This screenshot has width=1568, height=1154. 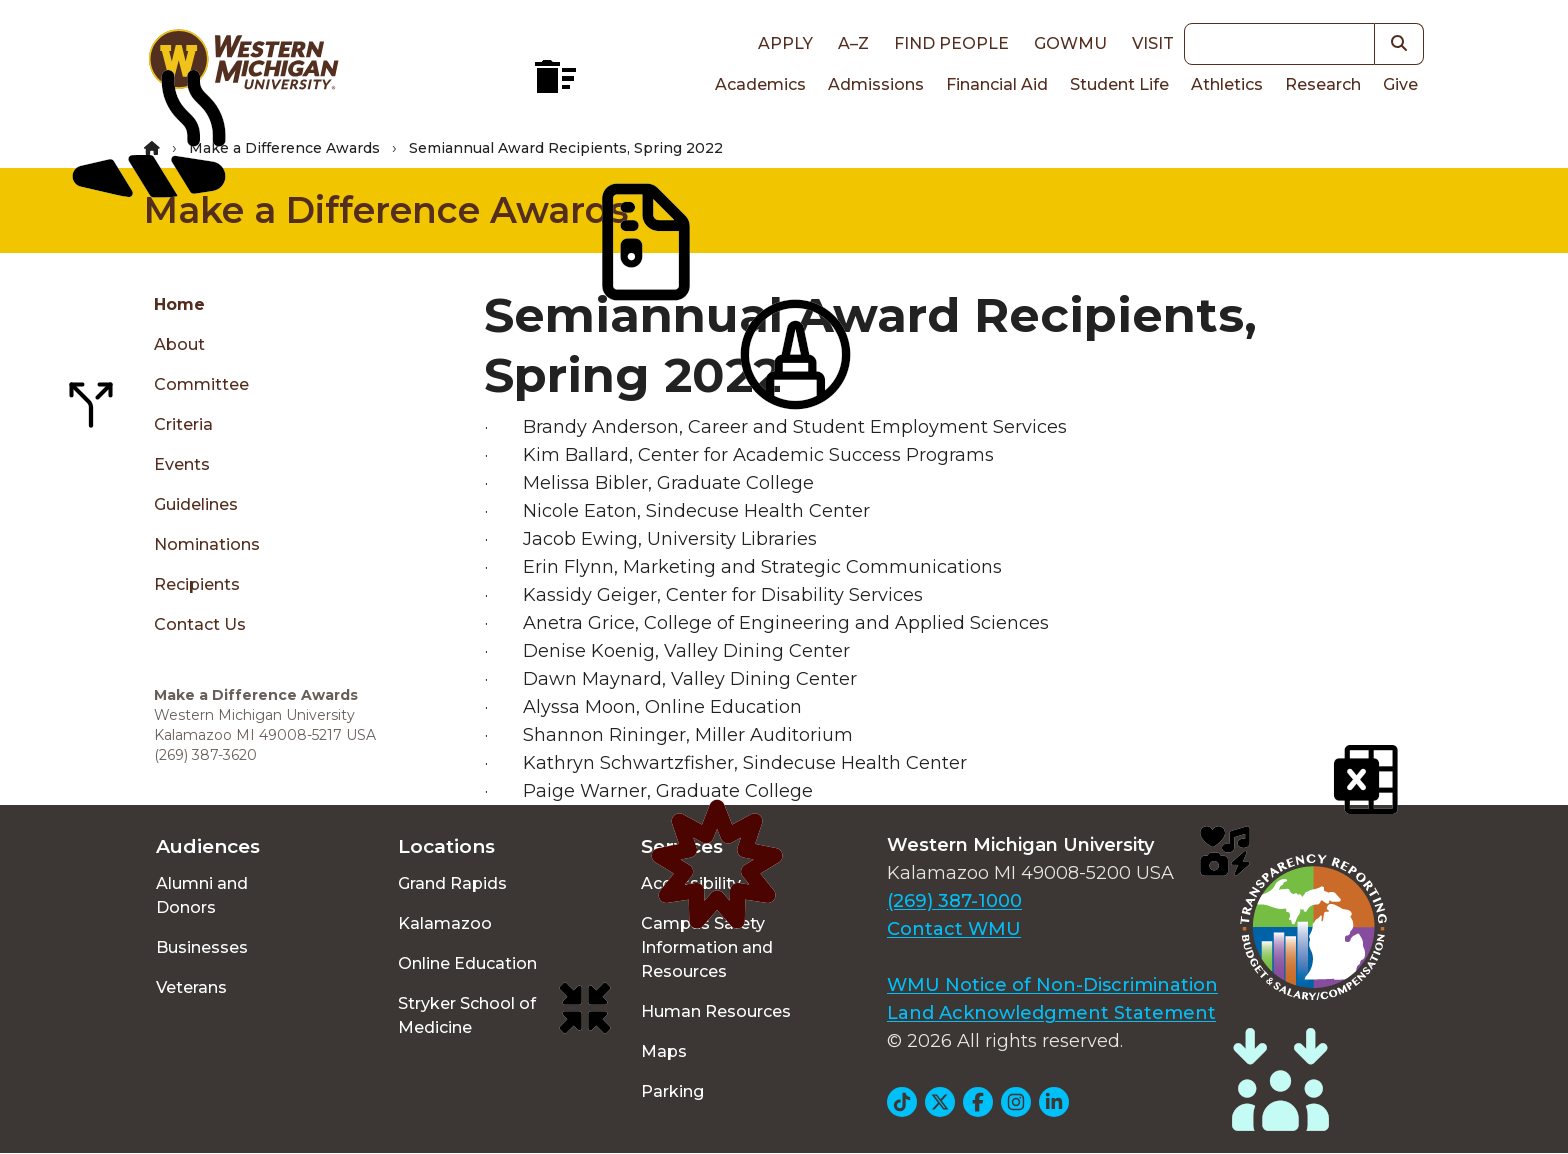 I want to click on select marker or highlighter tool, so click(x=795, y=354).